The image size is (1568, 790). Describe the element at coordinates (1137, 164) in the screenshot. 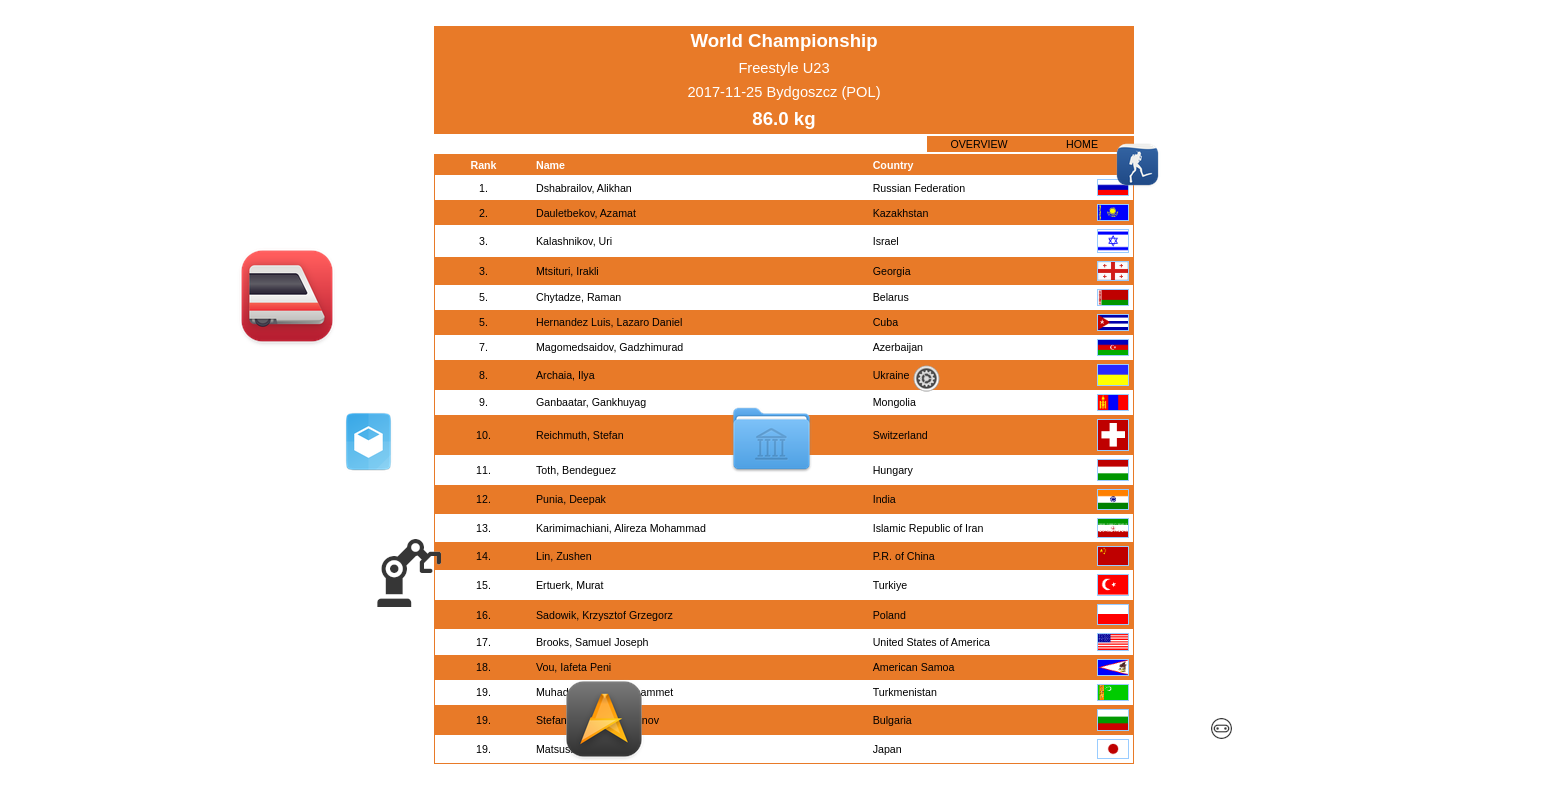

I see `open subsurface dive logging app` at that location.